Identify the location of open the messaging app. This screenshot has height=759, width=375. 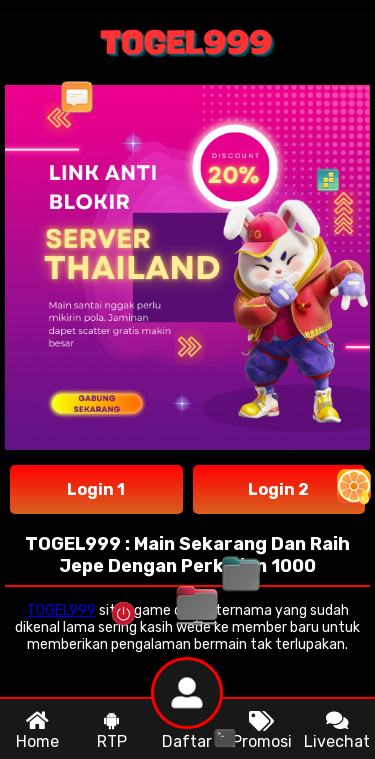
(77, 97).